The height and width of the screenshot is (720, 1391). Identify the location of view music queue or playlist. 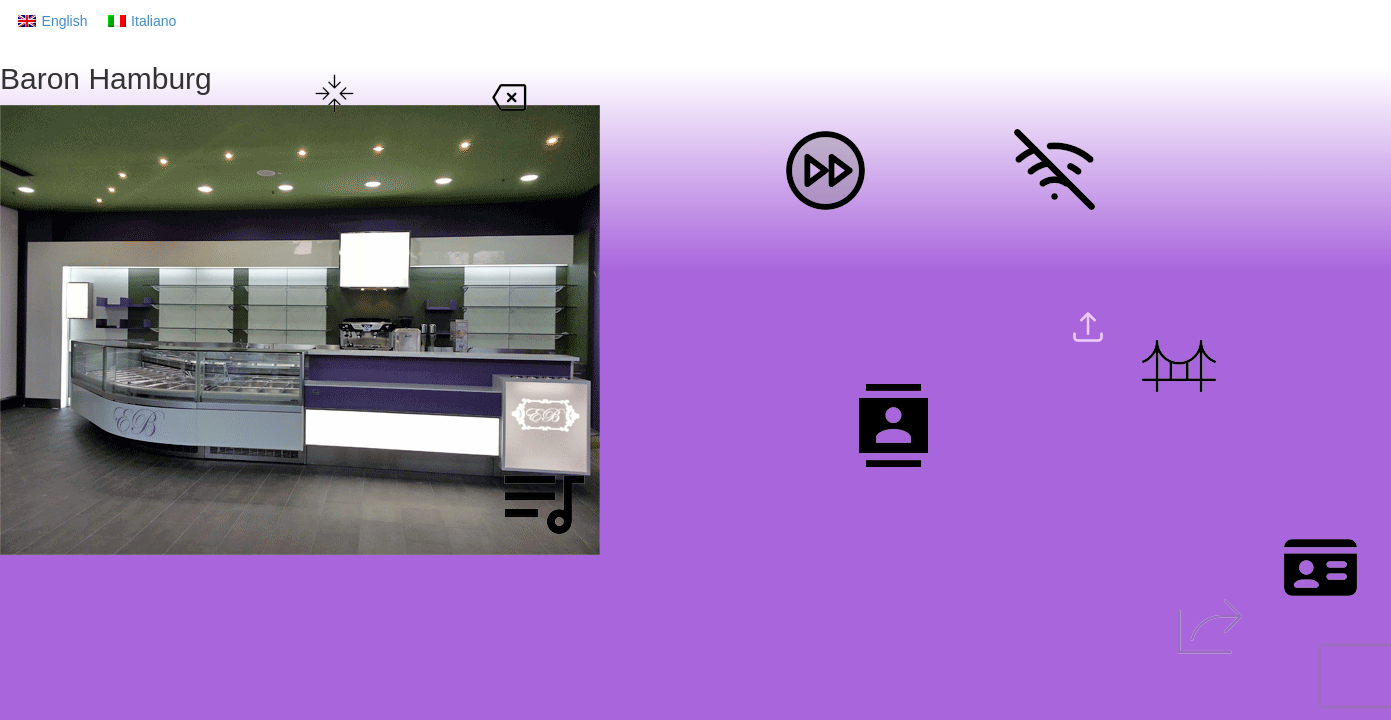
(542, 500).